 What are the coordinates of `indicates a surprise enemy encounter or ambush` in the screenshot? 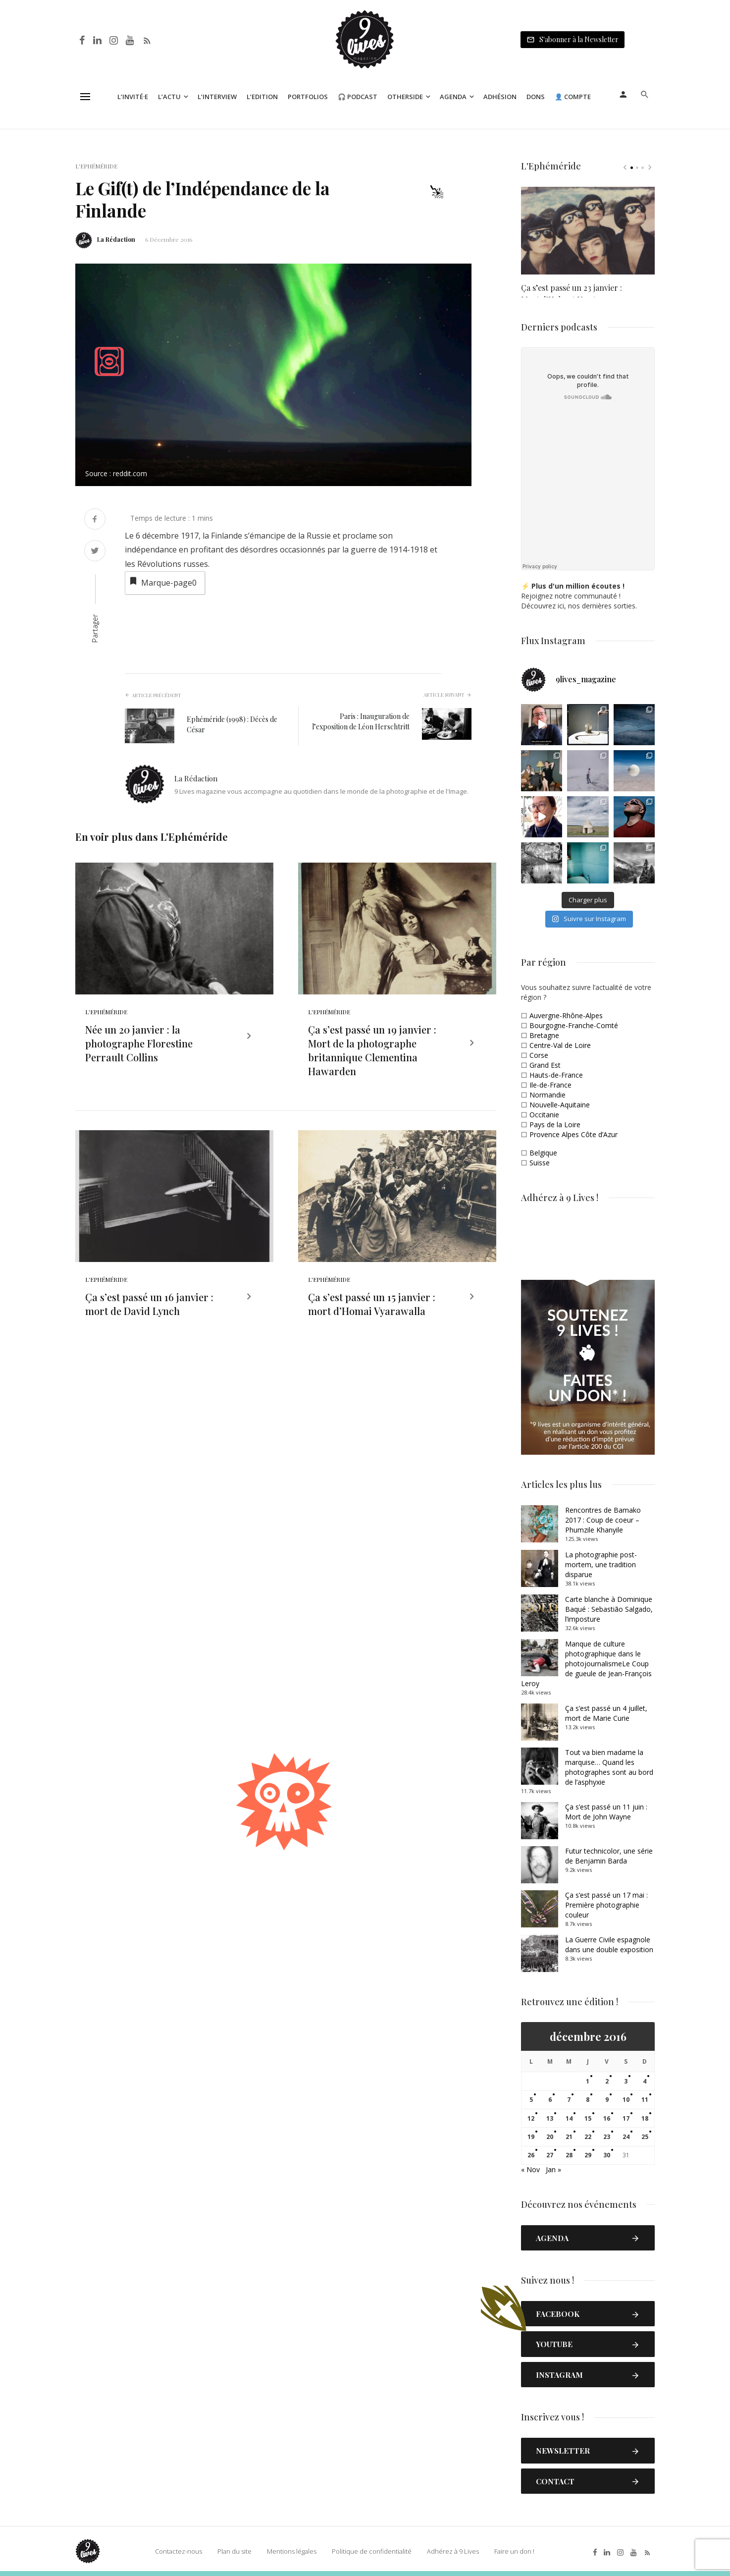 It's located at (284, 1801).